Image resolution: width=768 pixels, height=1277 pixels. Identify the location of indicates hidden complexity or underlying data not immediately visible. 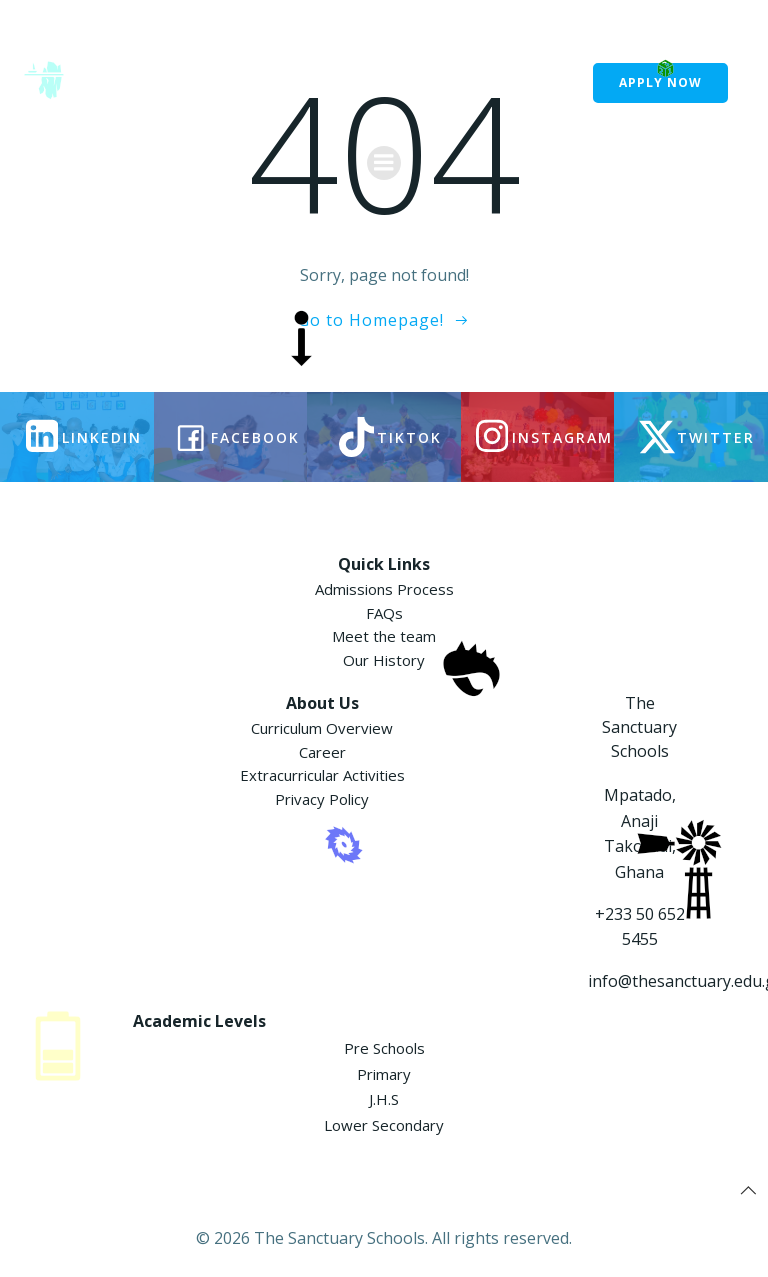
(44, 80).